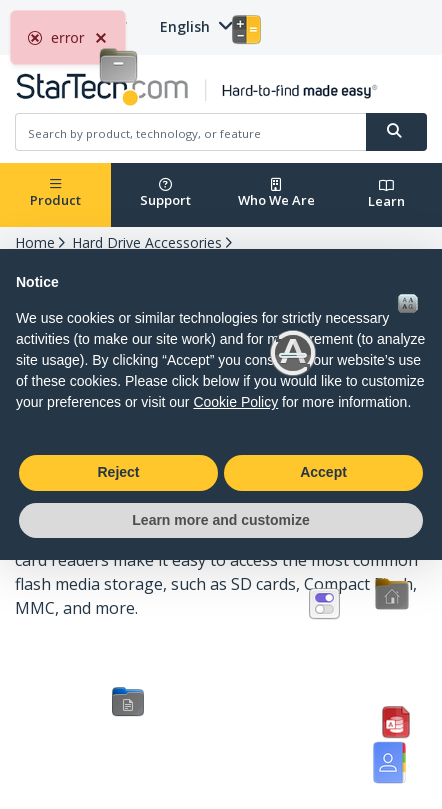 This screenshot has width=442, height=809. I want to click on open the address book app, so click(389, 762).